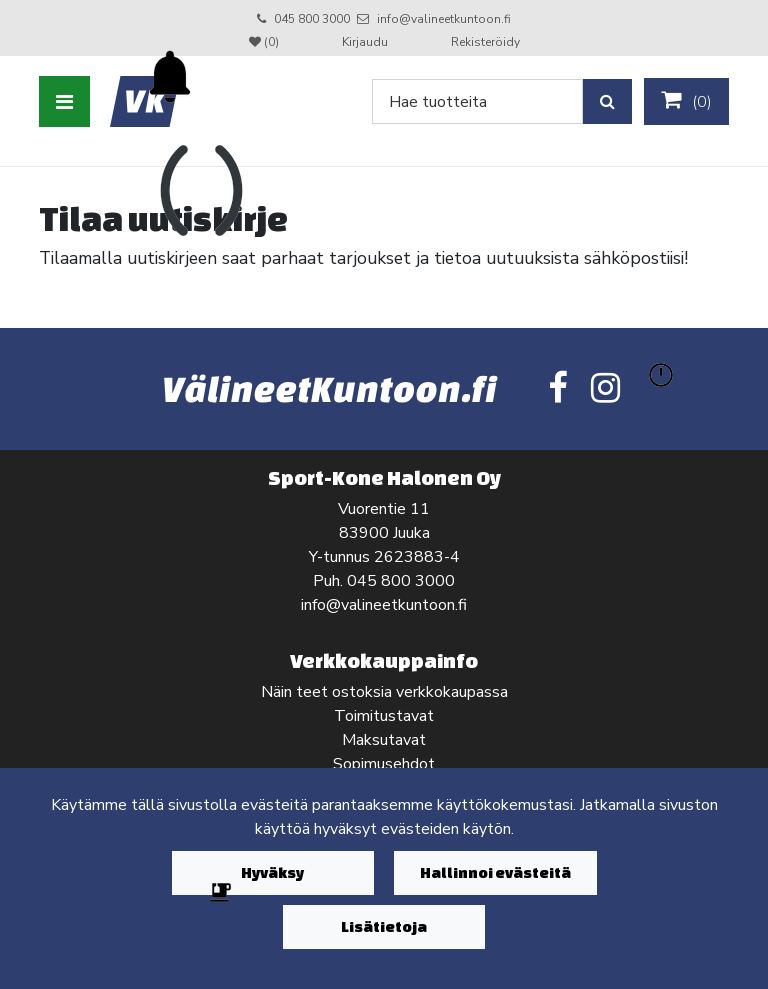 Image resolution: width=768 pixels, height=989 pixels. I want to click on view your notifications, so click(170, 76).